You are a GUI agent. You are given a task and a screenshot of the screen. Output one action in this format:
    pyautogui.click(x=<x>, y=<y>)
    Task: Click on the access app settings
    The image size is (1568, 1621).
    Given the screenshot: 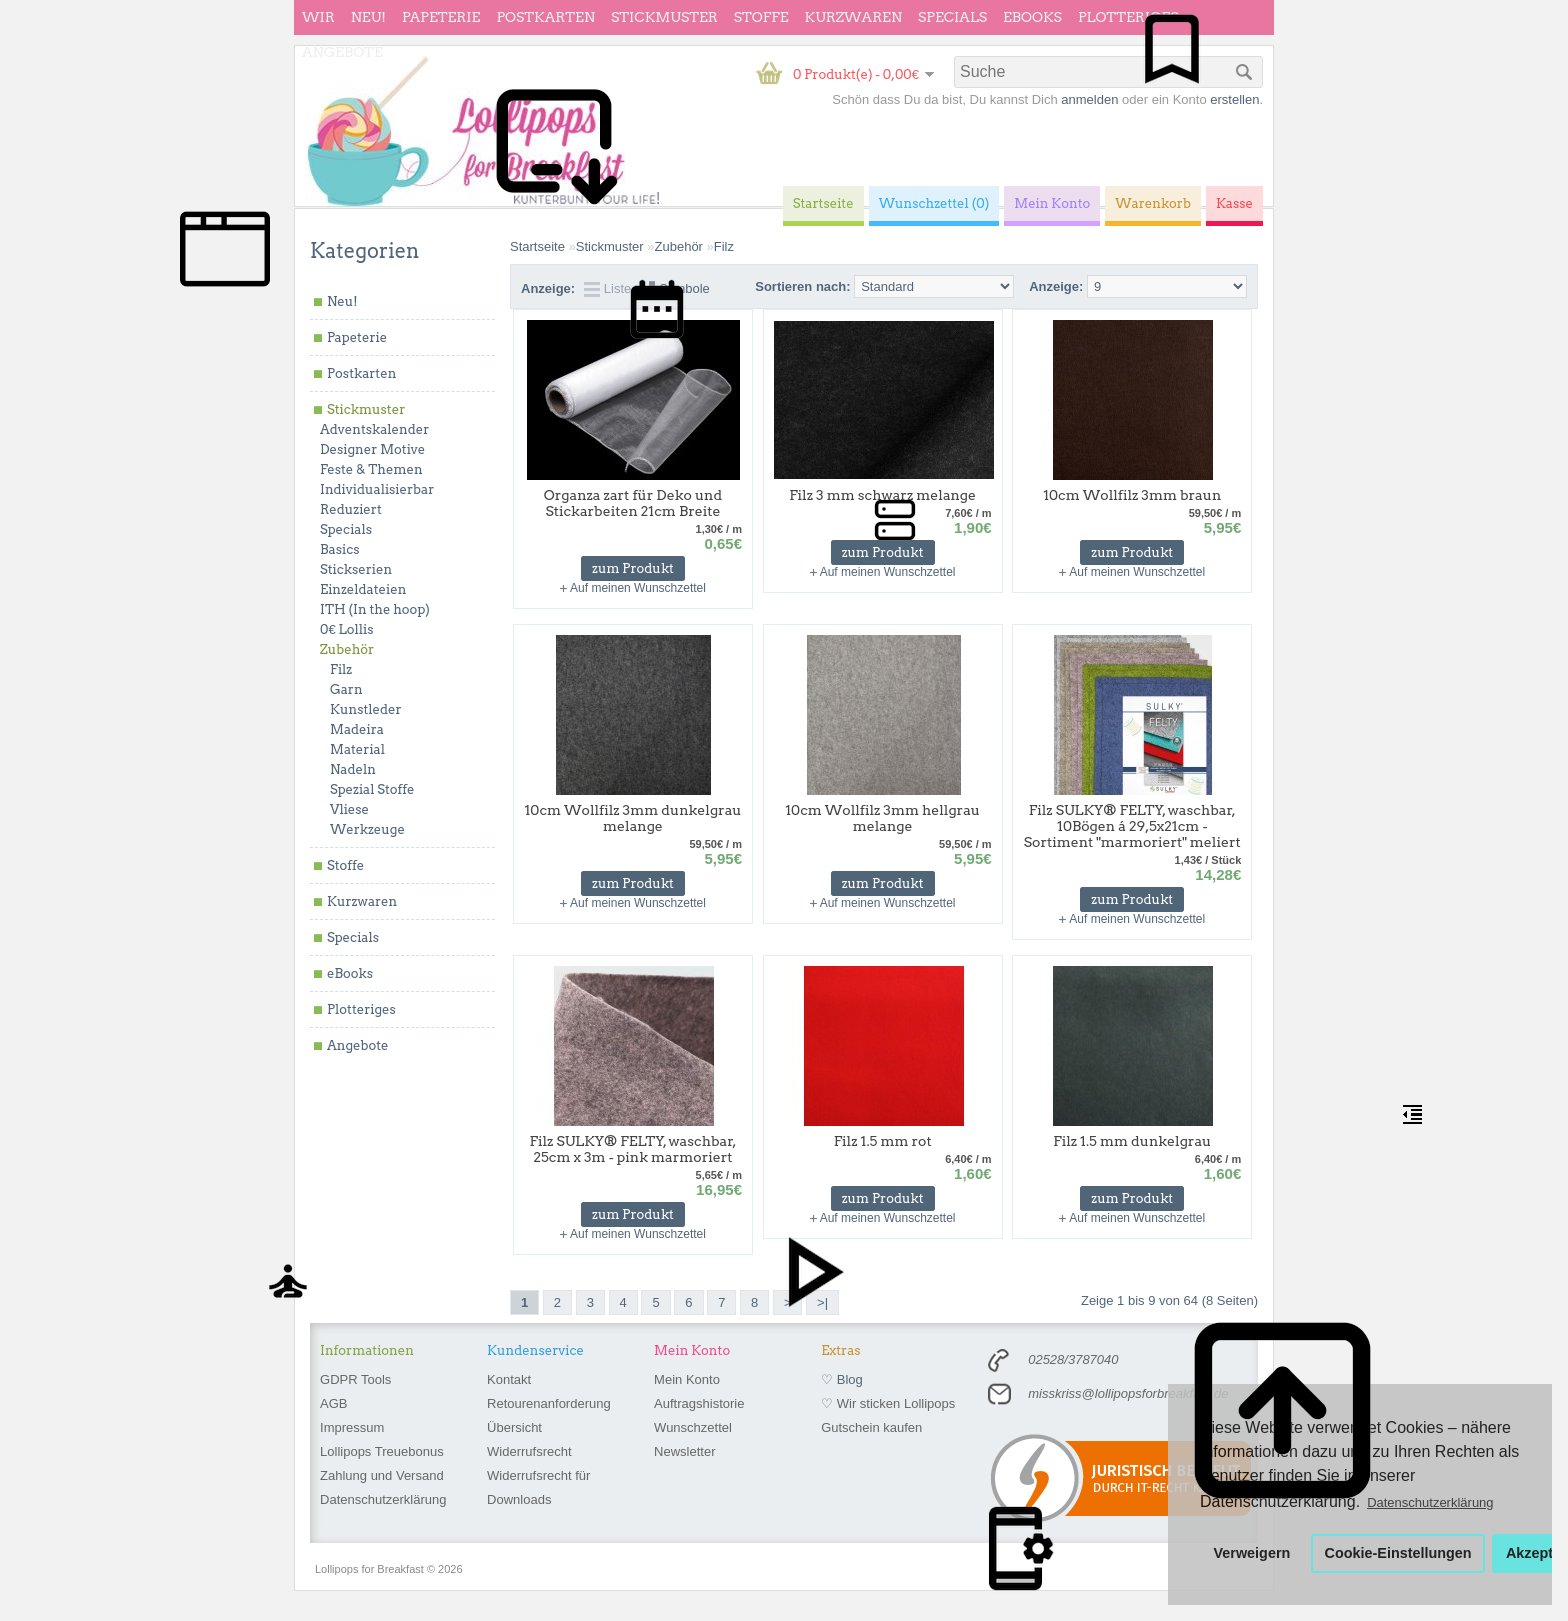 What is the action you would take?
    pyautogui.click(x=1015, y=1548)
    